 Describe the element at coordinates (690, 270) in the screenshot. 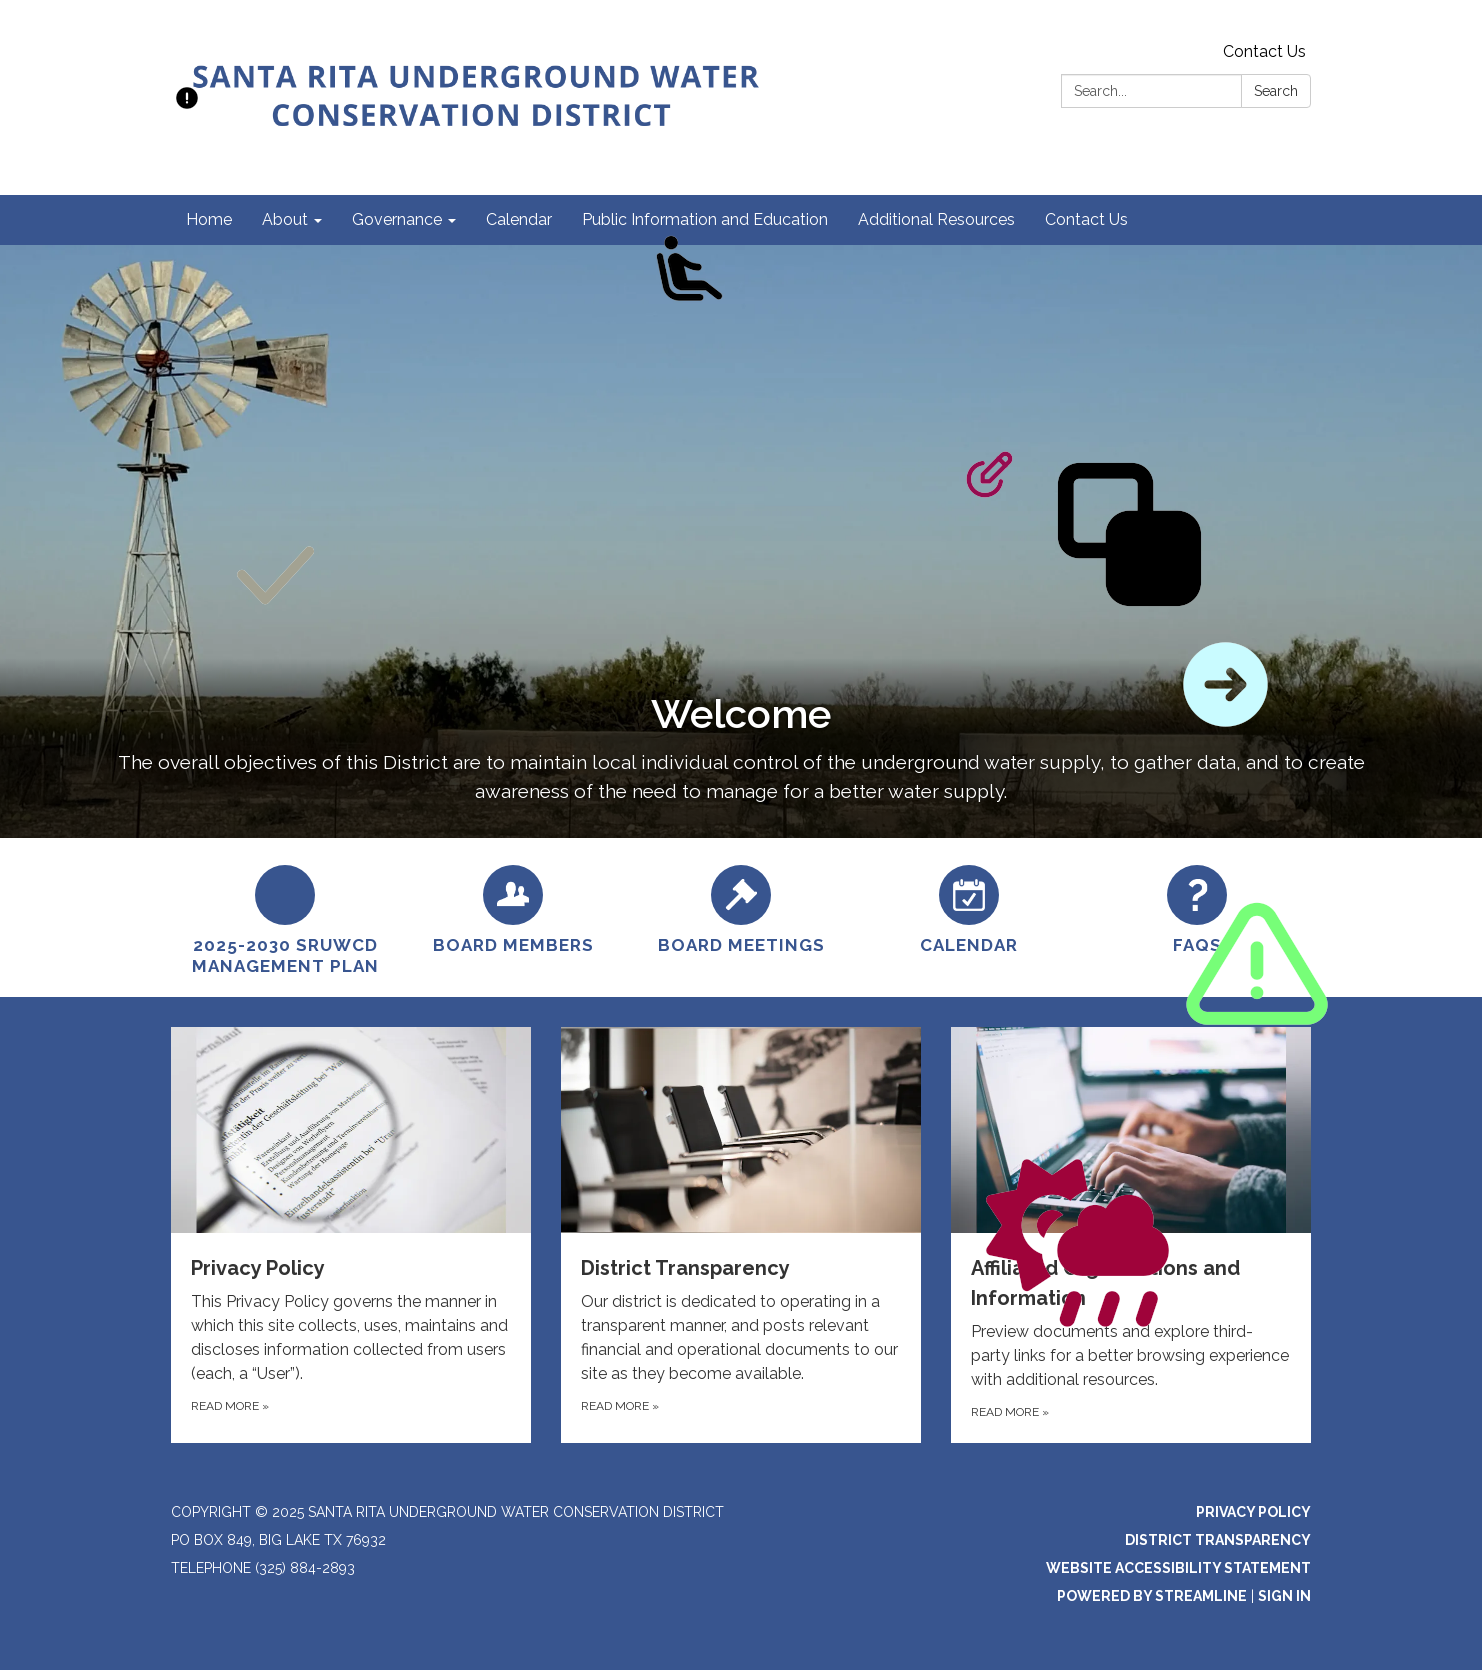

I see `select extra legroom or recline seating` at that location.